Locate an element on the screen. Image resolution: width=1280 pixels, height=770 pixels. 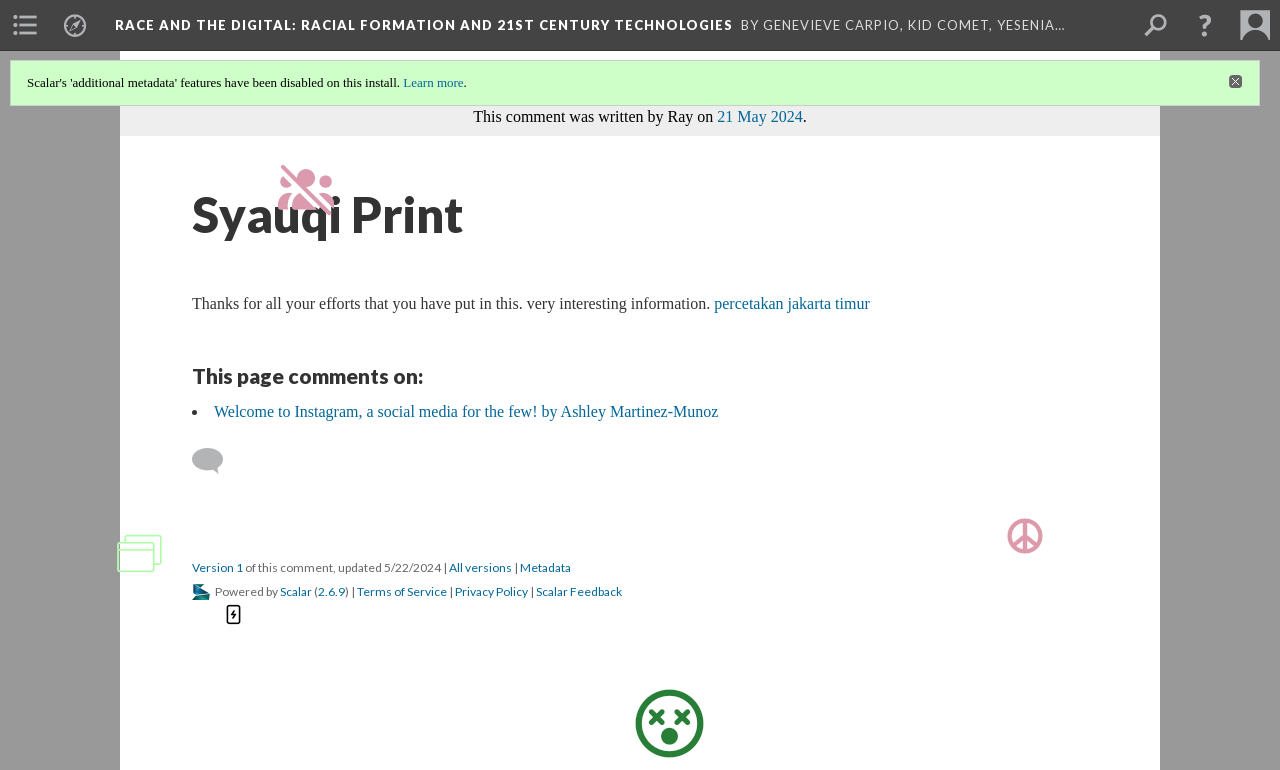
indicates device is currently charging is located at coordinates (233, 614).